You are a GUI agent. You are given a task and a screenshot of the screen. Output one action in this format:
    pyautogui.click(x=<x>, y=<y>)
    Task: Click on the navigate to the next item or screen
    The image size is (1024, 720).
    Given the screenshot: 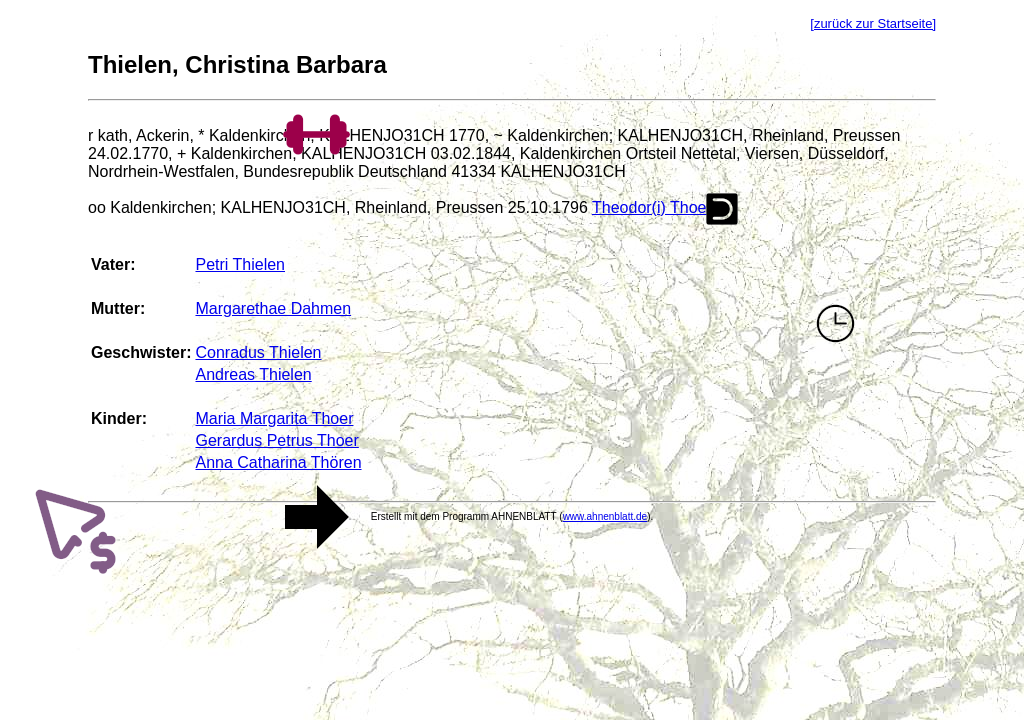 What is the action you would take?
    pyautogui.click(x=317, y=517)
    